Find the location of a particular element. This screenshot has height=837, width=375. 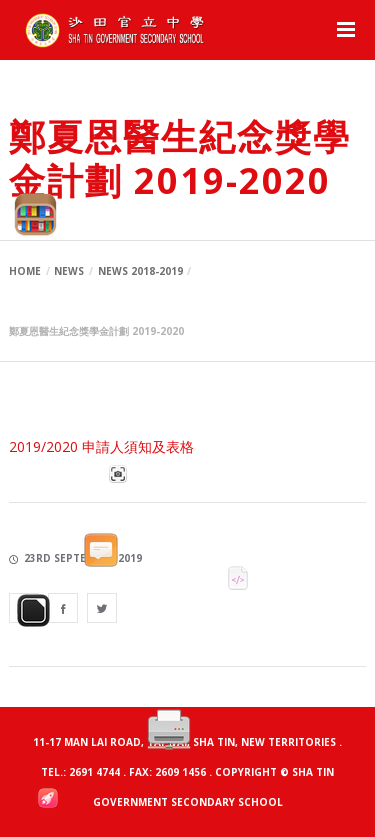

open internet chat application is located at coordinates (101, 550).